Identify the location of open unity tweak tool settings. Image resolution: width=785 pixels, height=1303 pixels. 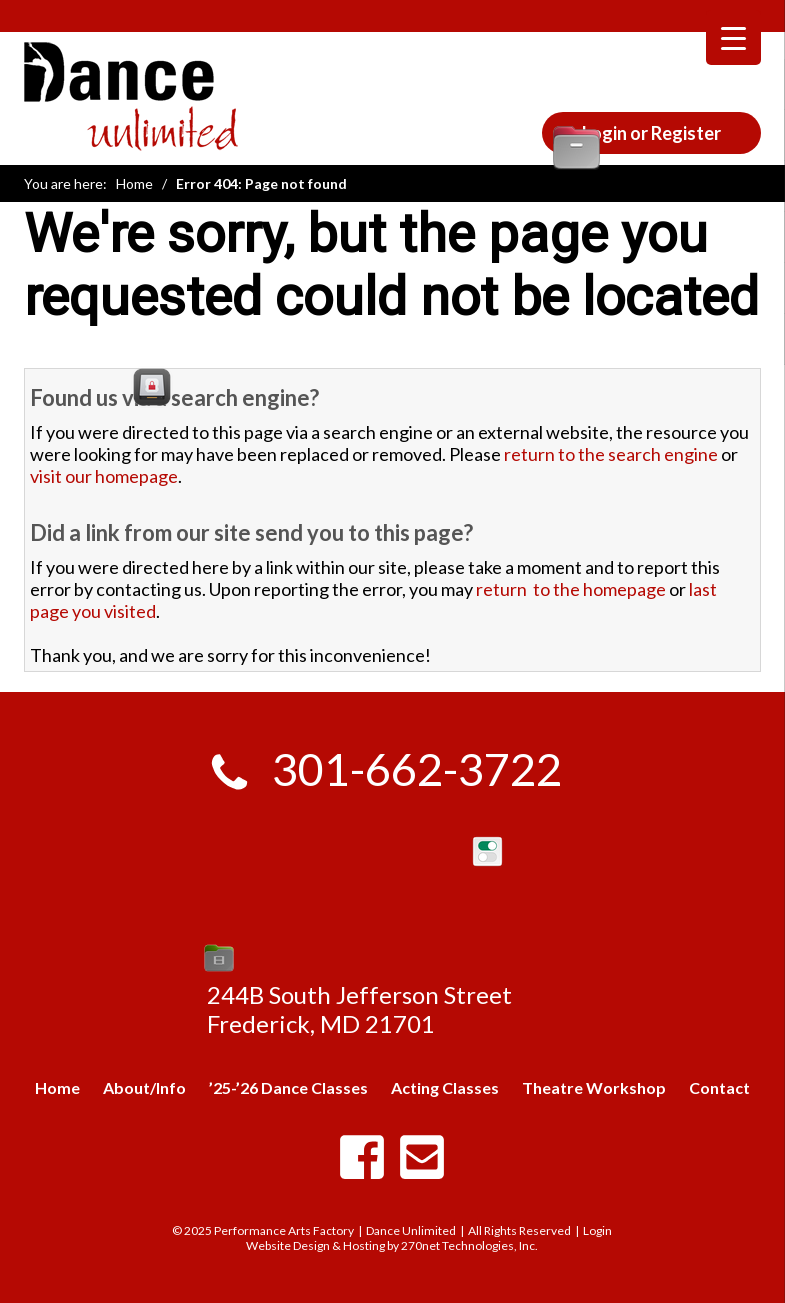
(487, 851).